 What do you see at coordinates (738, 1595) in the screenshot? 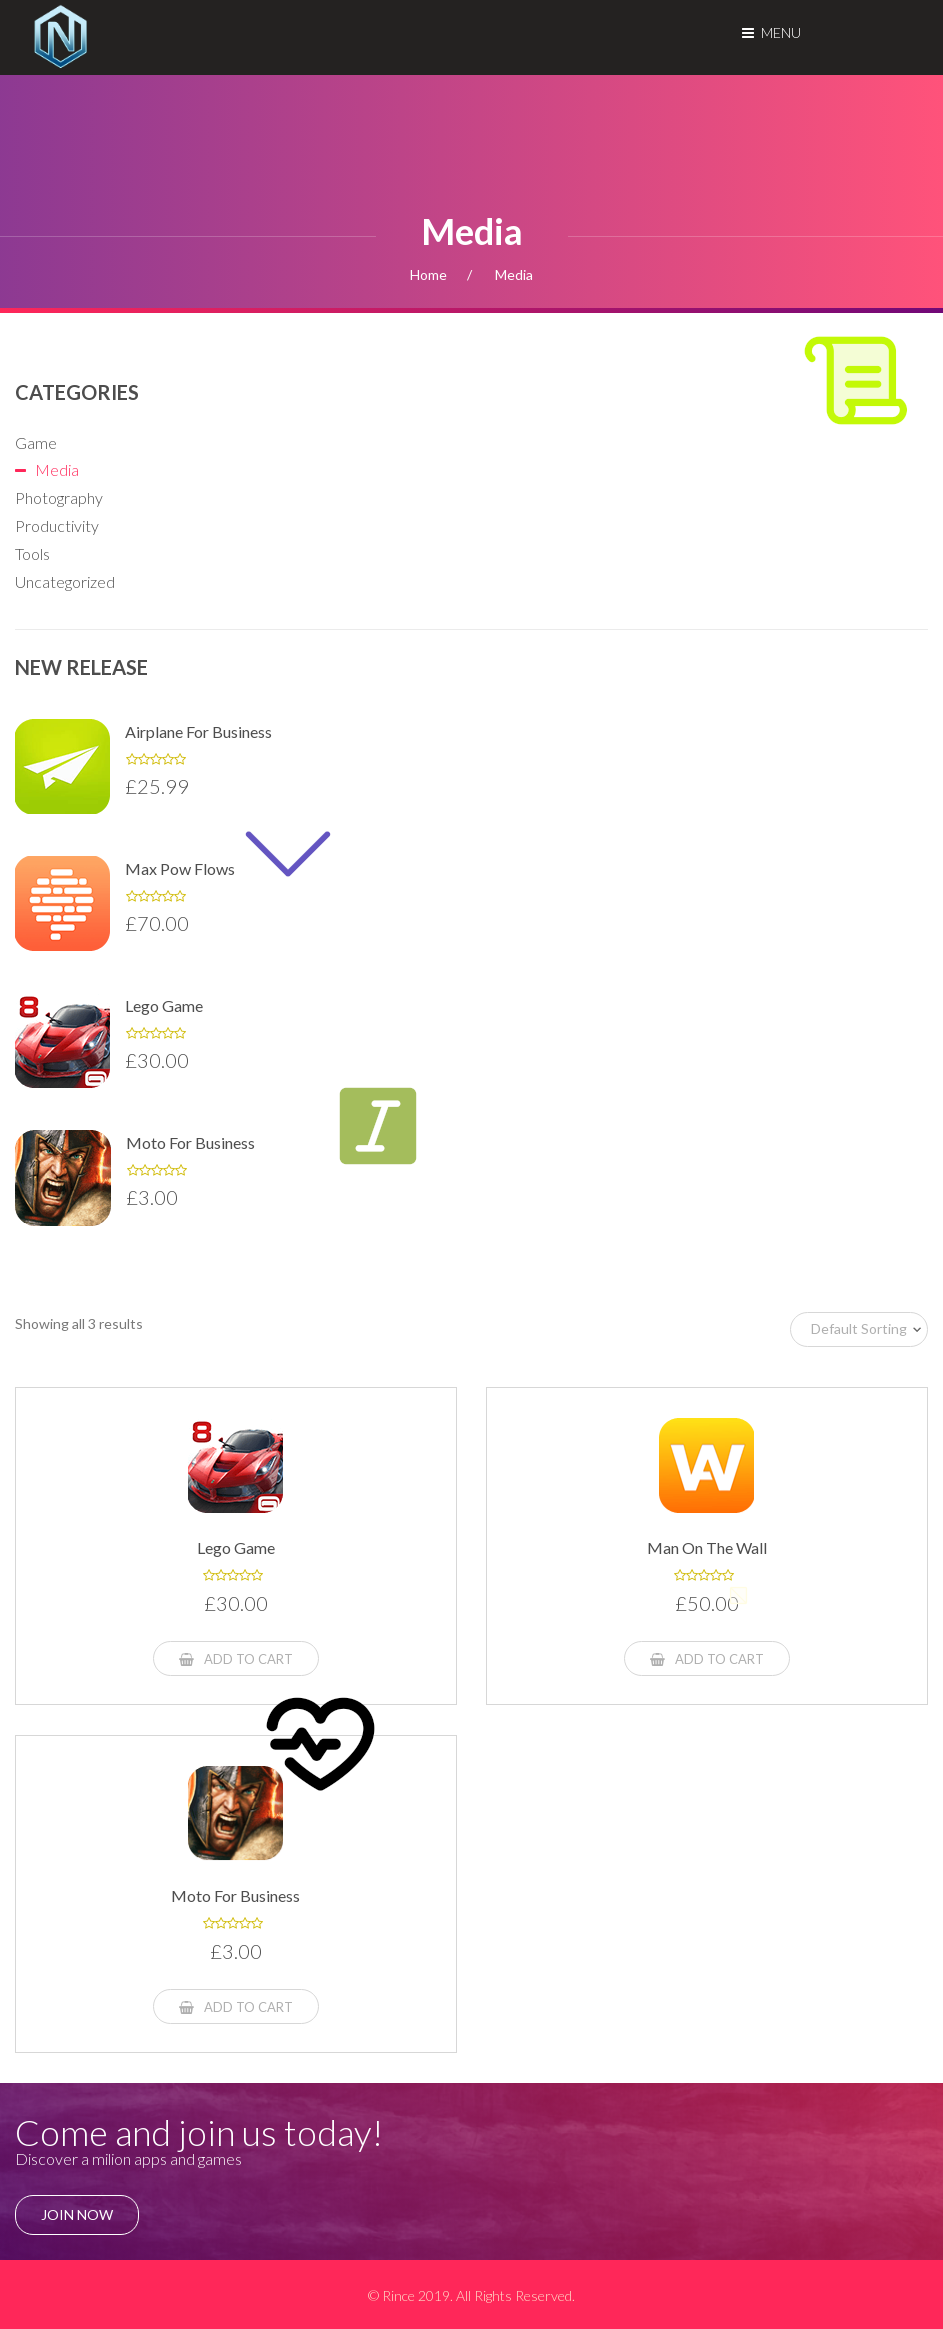
I see `indicates missing or unavailable image content` at bounding box center [738, 1595].